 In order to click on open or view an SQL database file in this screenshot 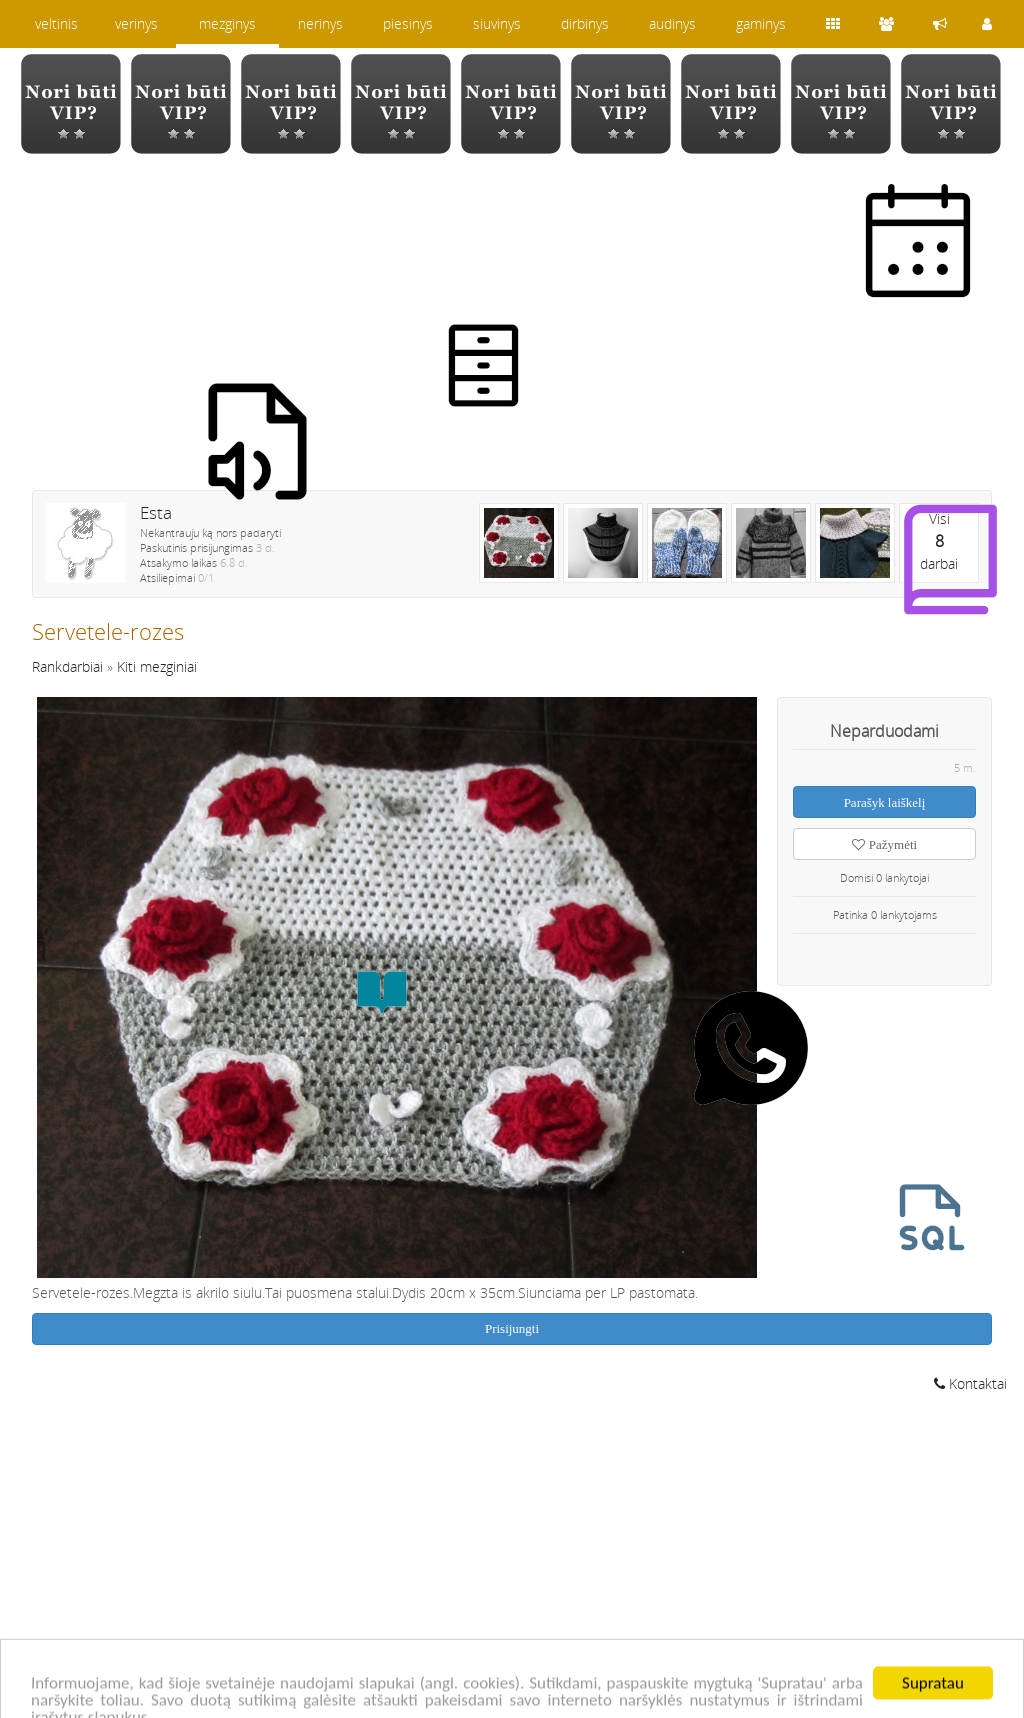, I will do `click(930, 1220)`.